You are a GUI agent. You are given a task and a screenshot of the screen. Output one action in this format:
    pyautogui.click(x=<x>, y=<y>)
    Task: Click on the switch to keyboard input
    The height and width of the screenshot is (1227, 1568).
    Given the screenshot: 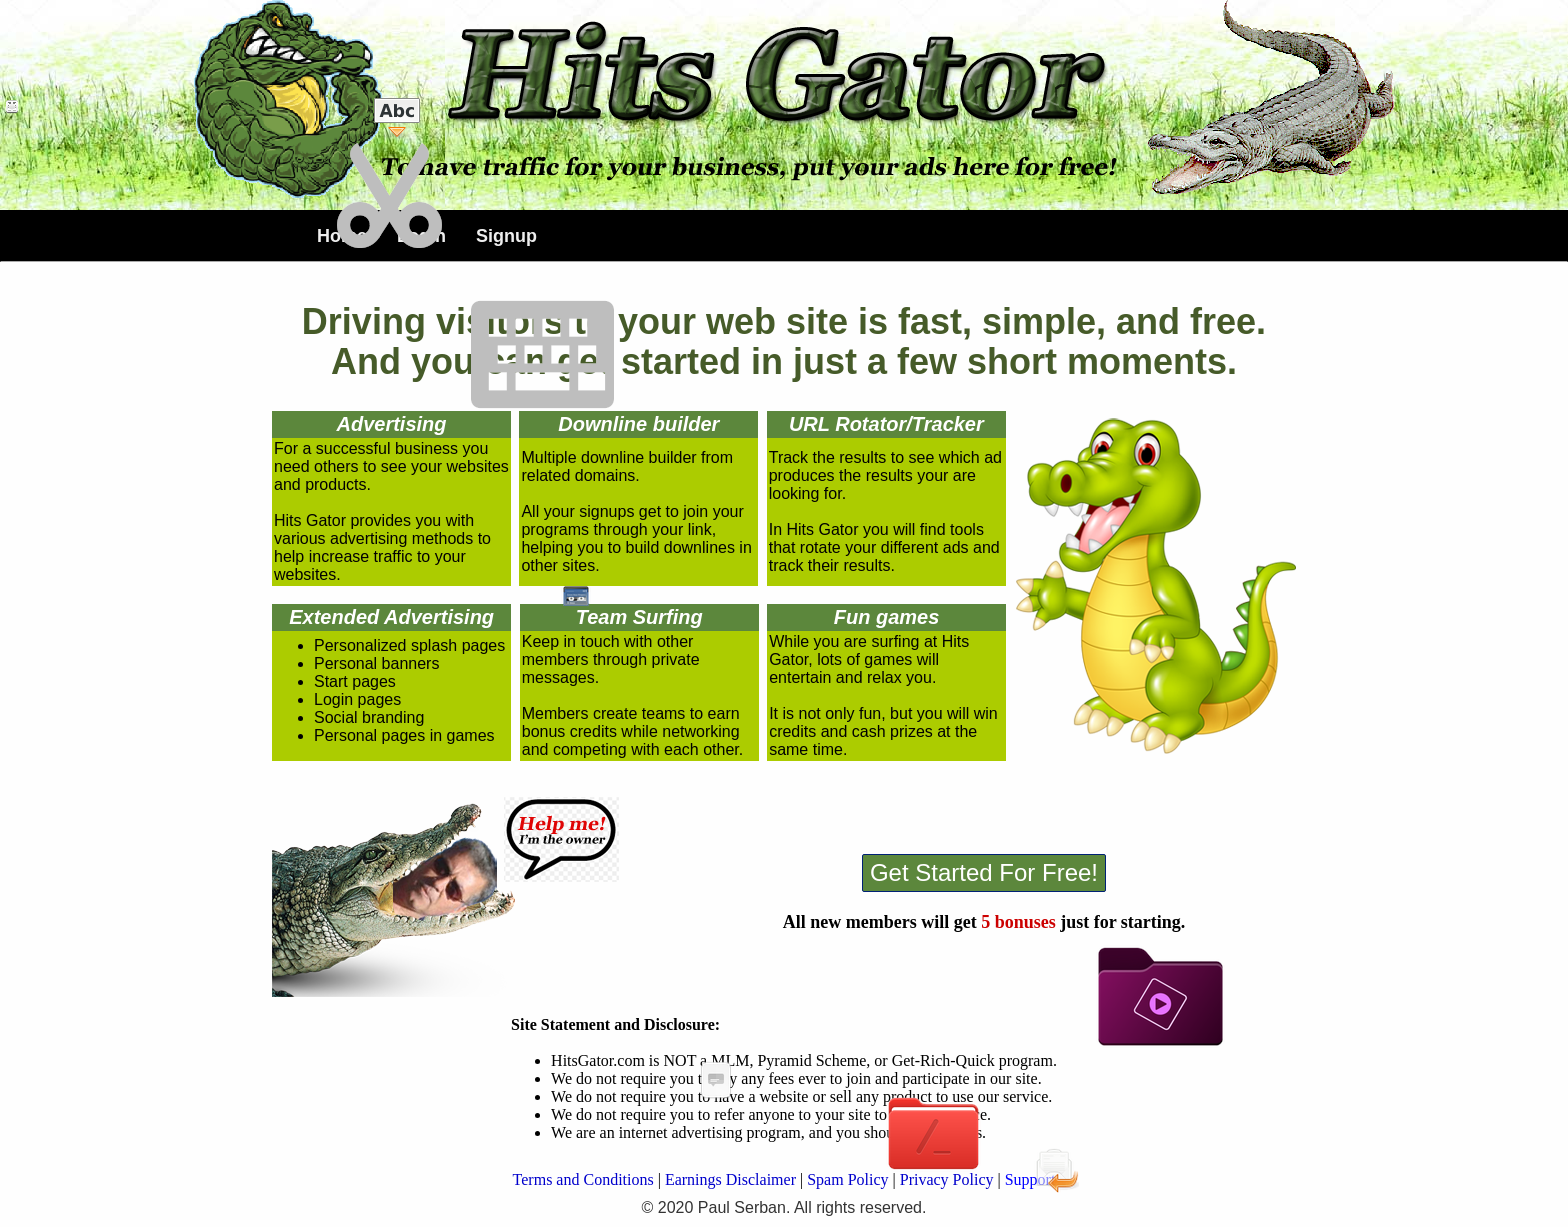 What is the action you would take?
    pyautogui.click(x=542, y=354)
    